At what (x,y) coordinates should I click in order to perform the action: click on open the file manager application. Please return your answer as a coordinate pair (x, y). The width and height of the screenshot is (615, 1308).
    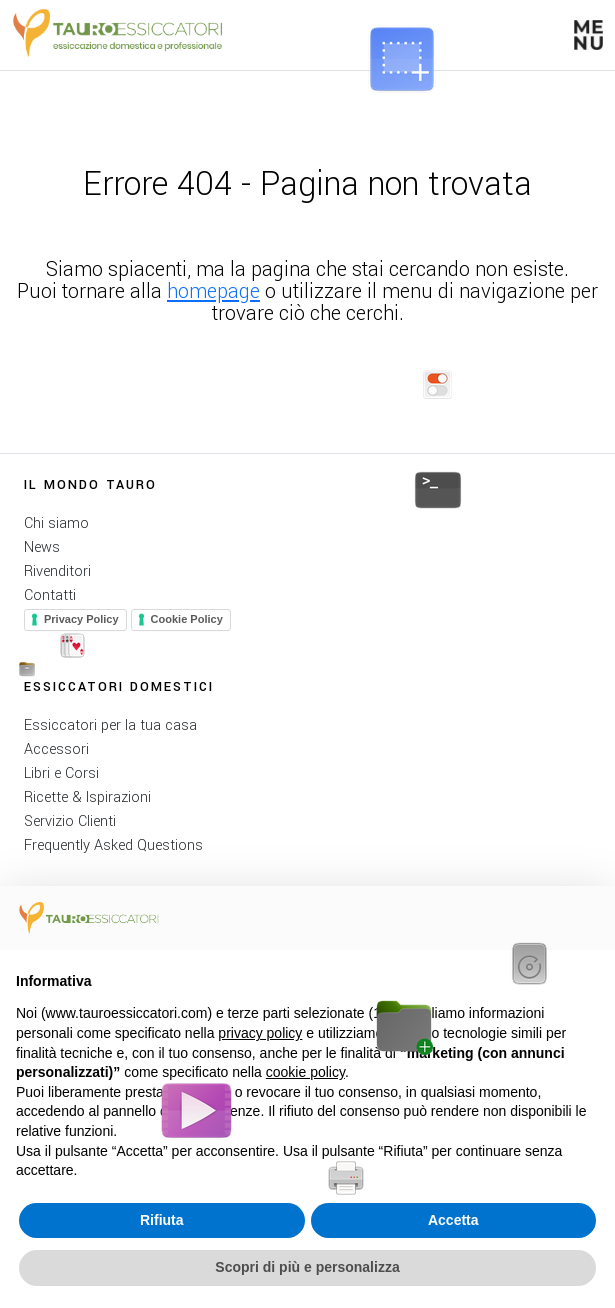
    Looking at the image, I should click on (27, 669).